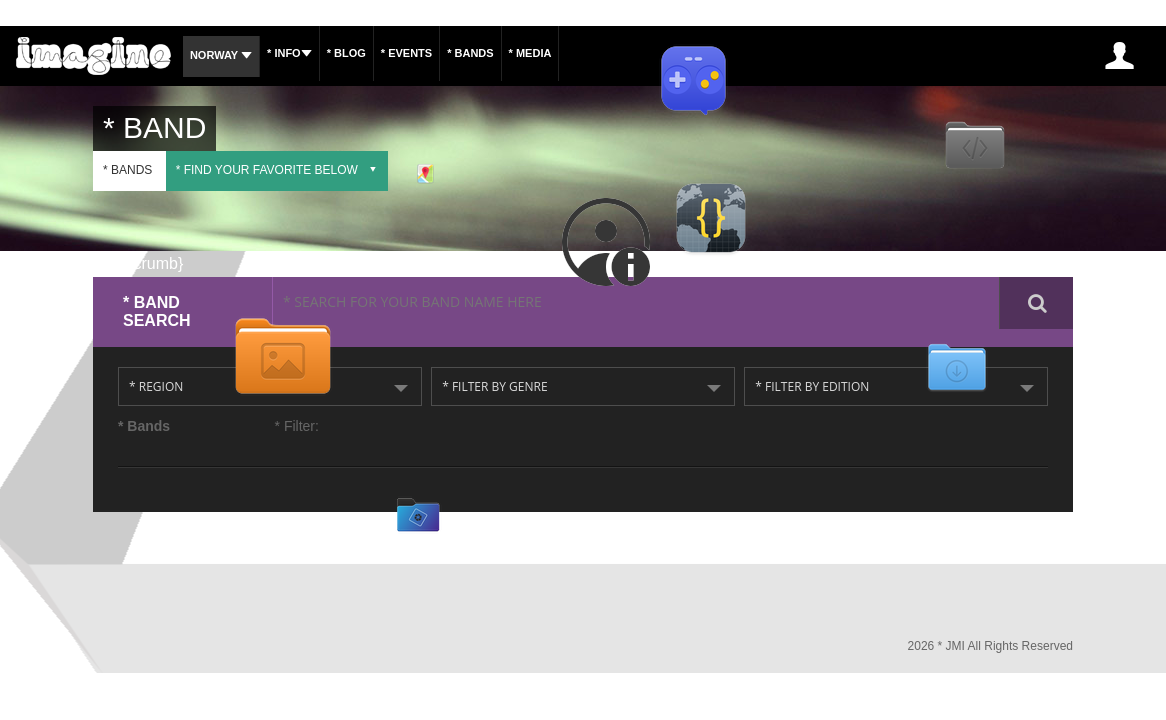 This screenshot has width=1166, height=720. I want to click on open dissent messaging app, so click(693, 78).